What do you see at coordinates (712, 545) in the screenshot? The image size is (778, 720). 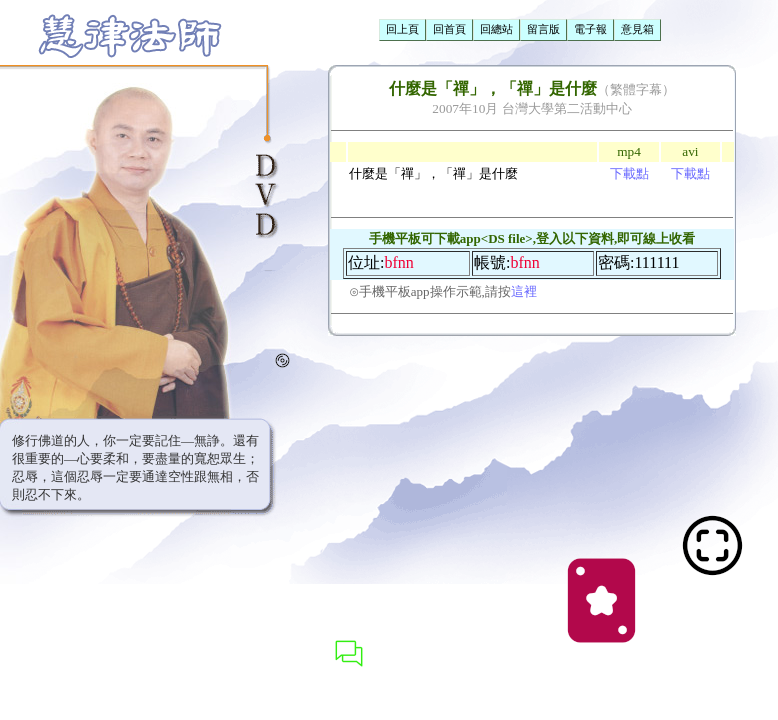 I see `tap to scan a QR code or barcode` at bounding box center [712, 545].